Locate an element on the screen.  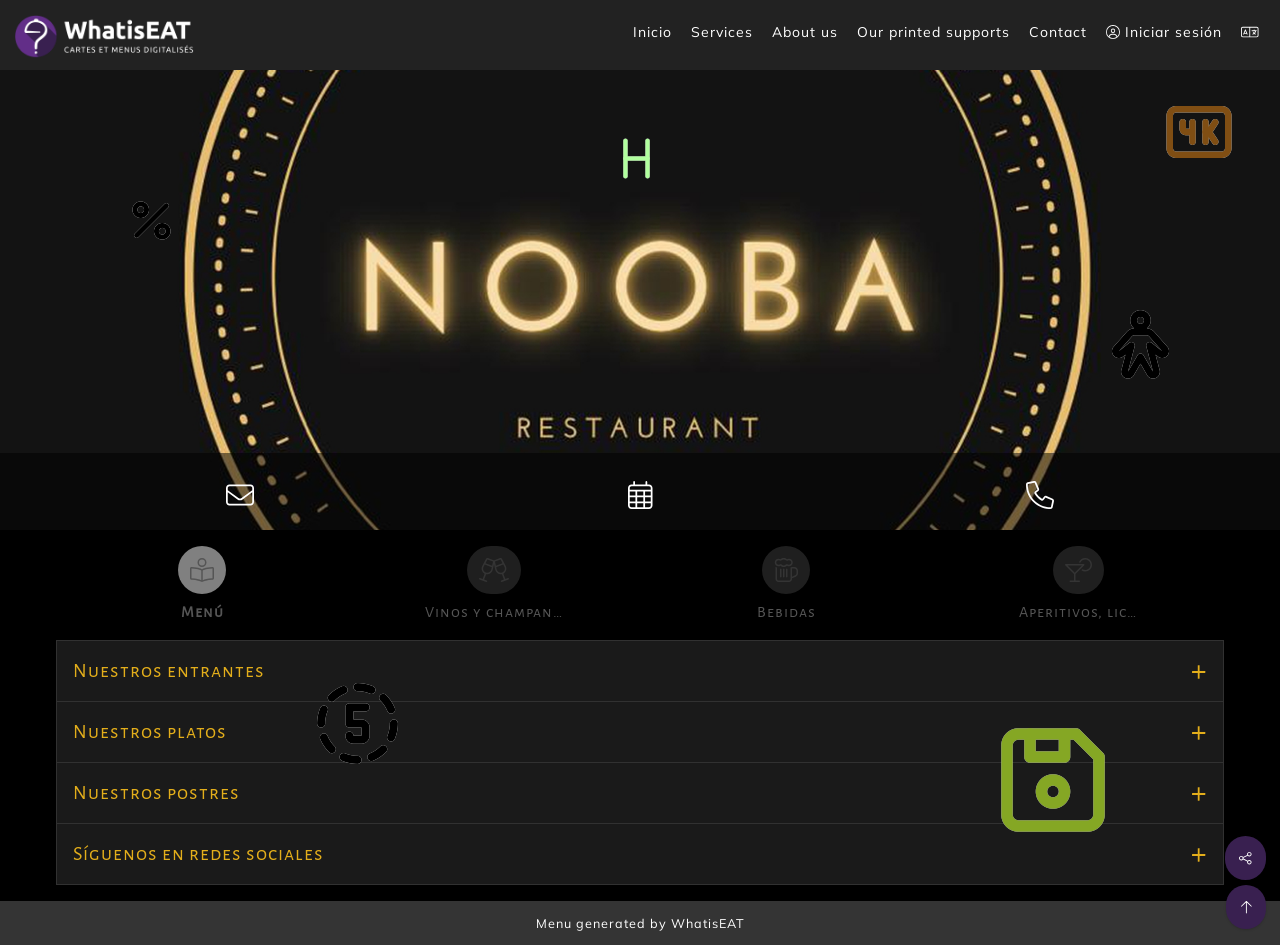
save current file or document is located at coordinates (1053, 780).